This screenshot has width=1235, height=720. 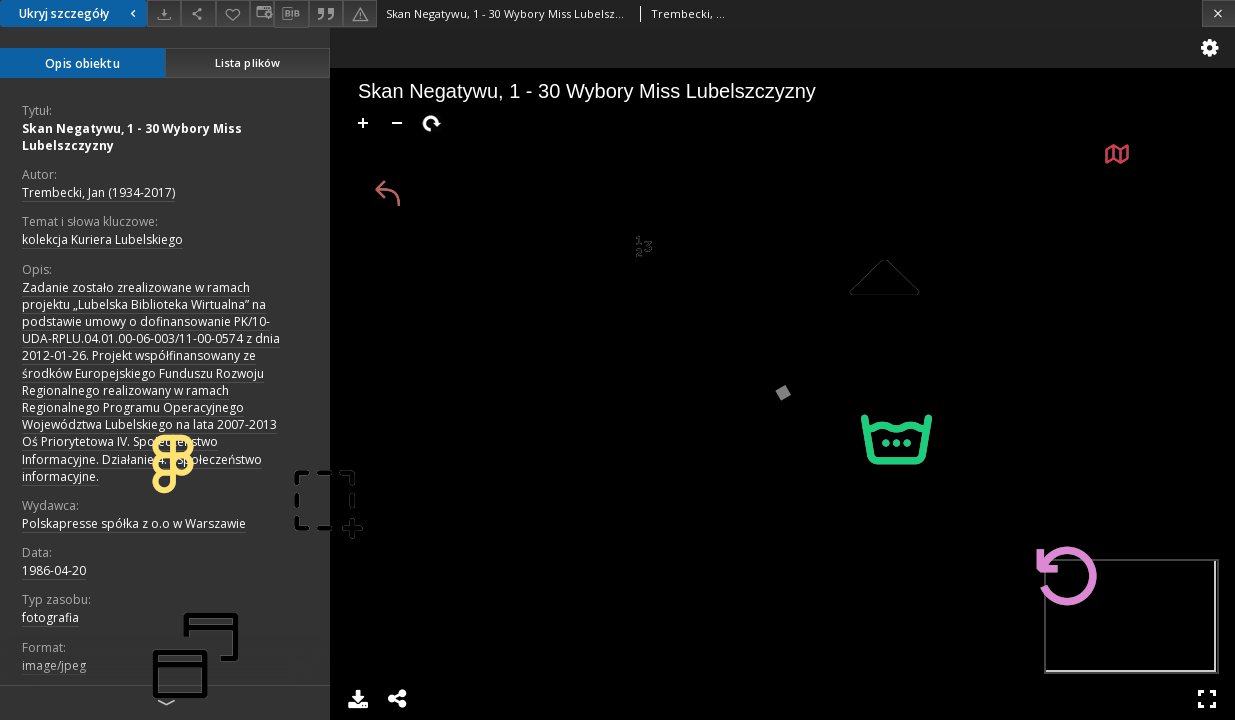 I want to click on view map or location, so click(x=1117, y=154).